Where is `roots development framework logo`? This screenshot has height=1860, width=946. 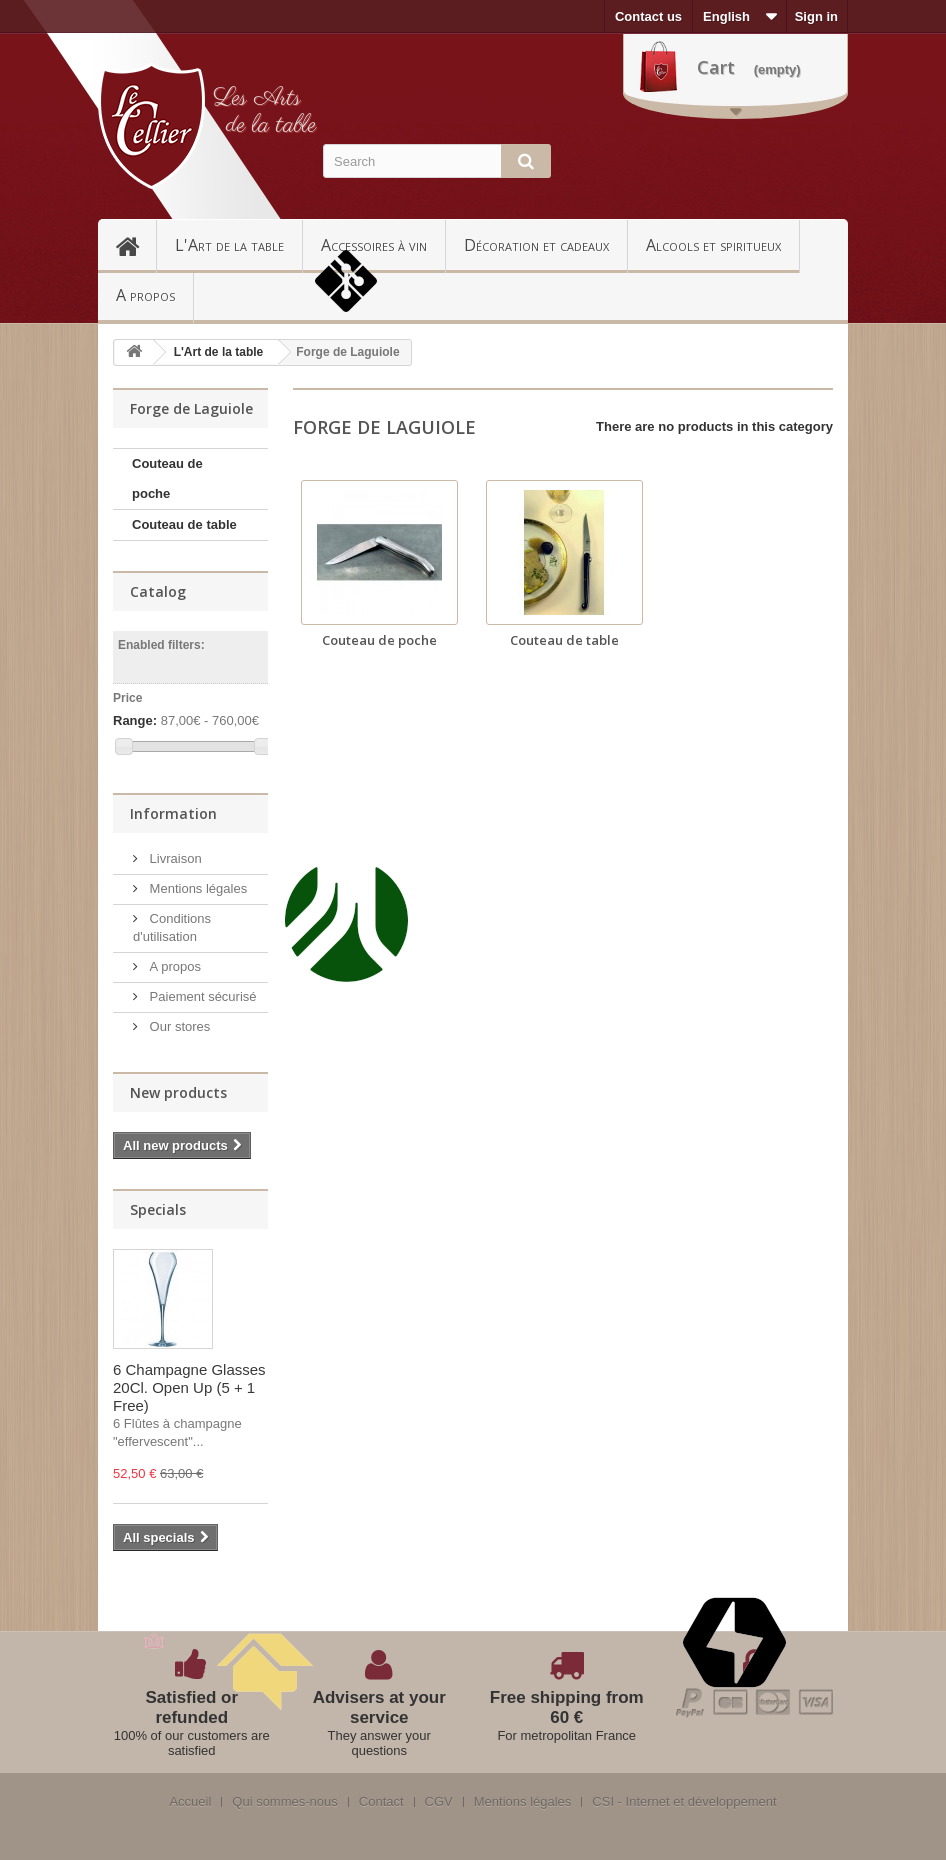 roots development framework logo is located at coordinates (346, 924).